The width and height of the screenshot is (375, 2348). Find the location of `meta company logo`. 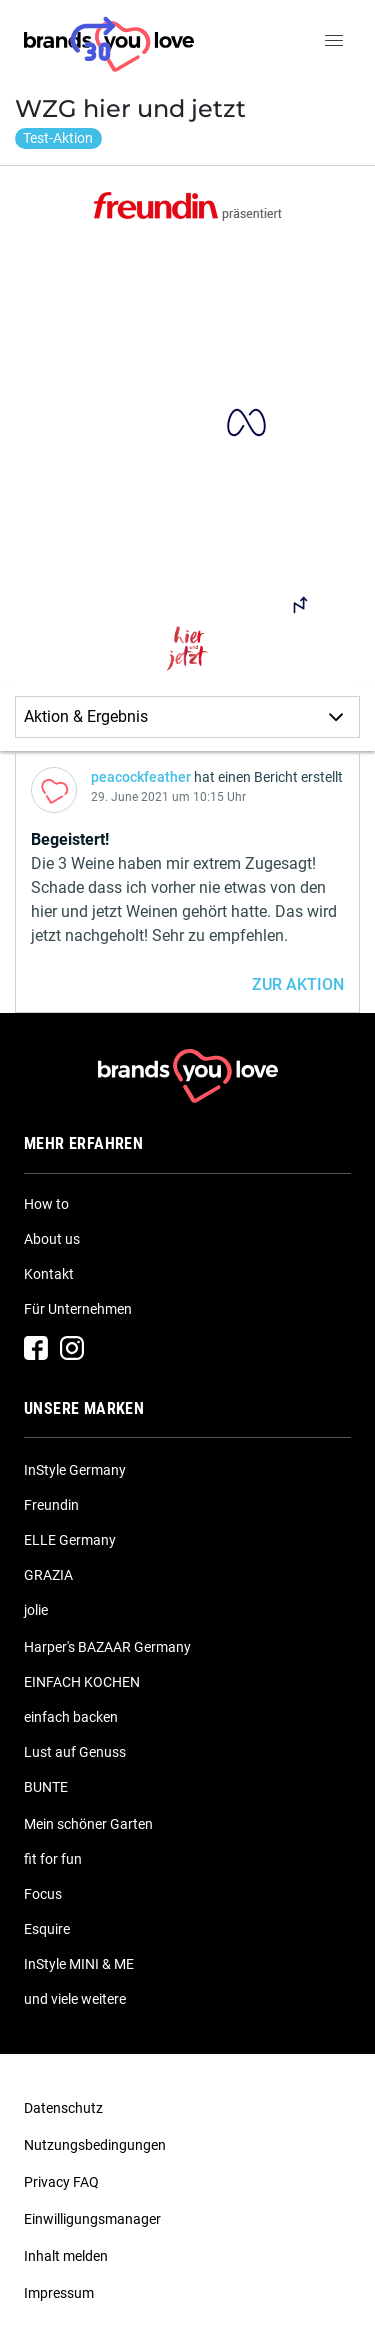

meta company logo is located at coordinates (246, 422).